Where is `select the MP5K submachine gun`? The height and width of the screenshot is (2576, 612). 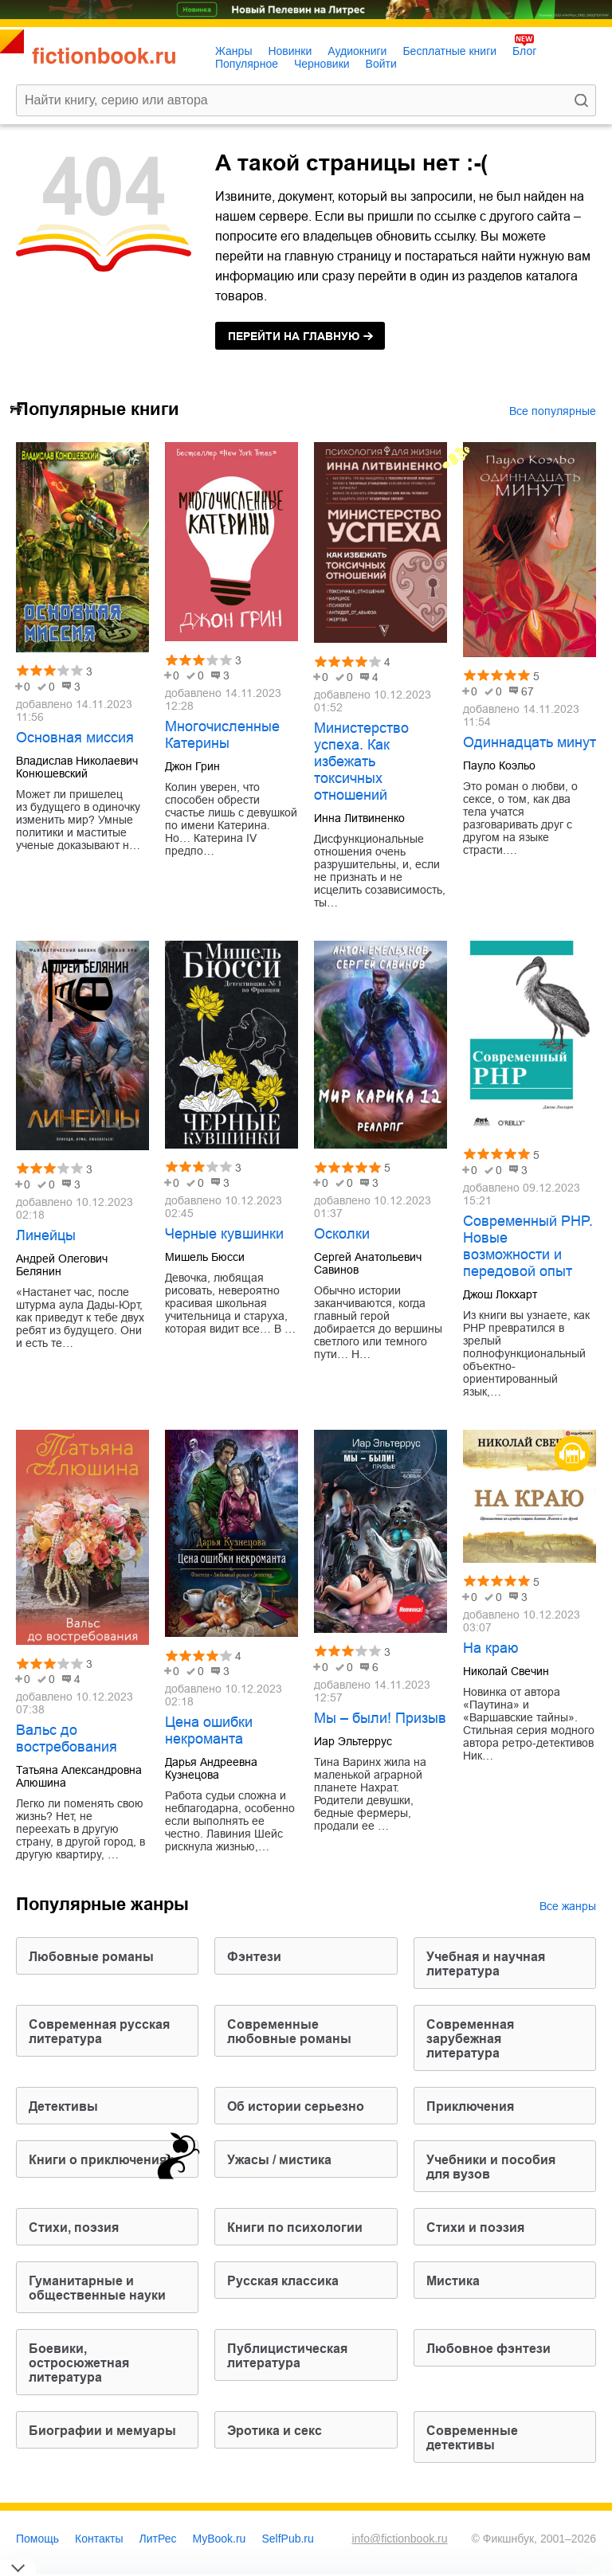
select the MP5K submachine gun is located at coordinates (16, 409).